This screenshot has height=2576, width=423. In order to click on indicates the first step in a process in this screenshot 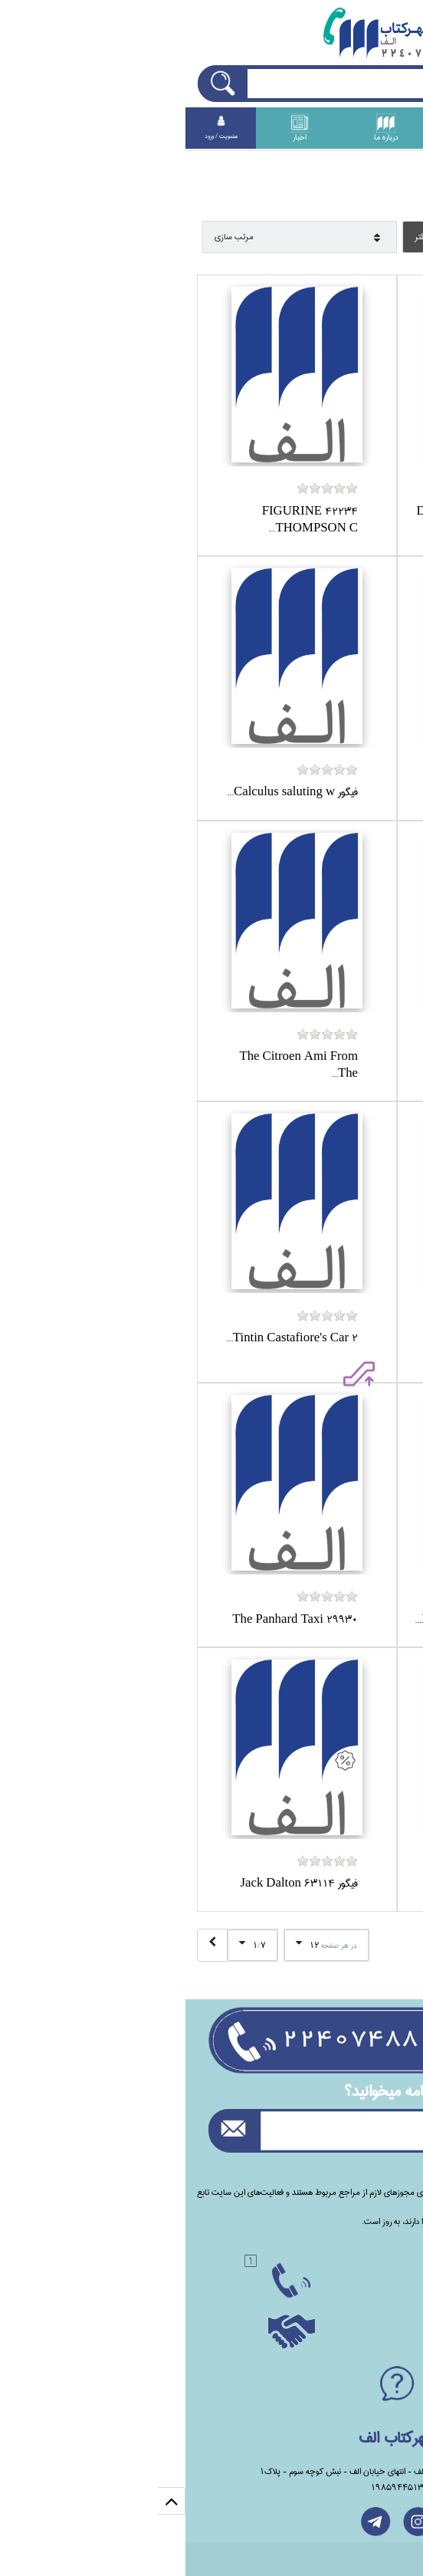, I will do `click(251, 2261)`.